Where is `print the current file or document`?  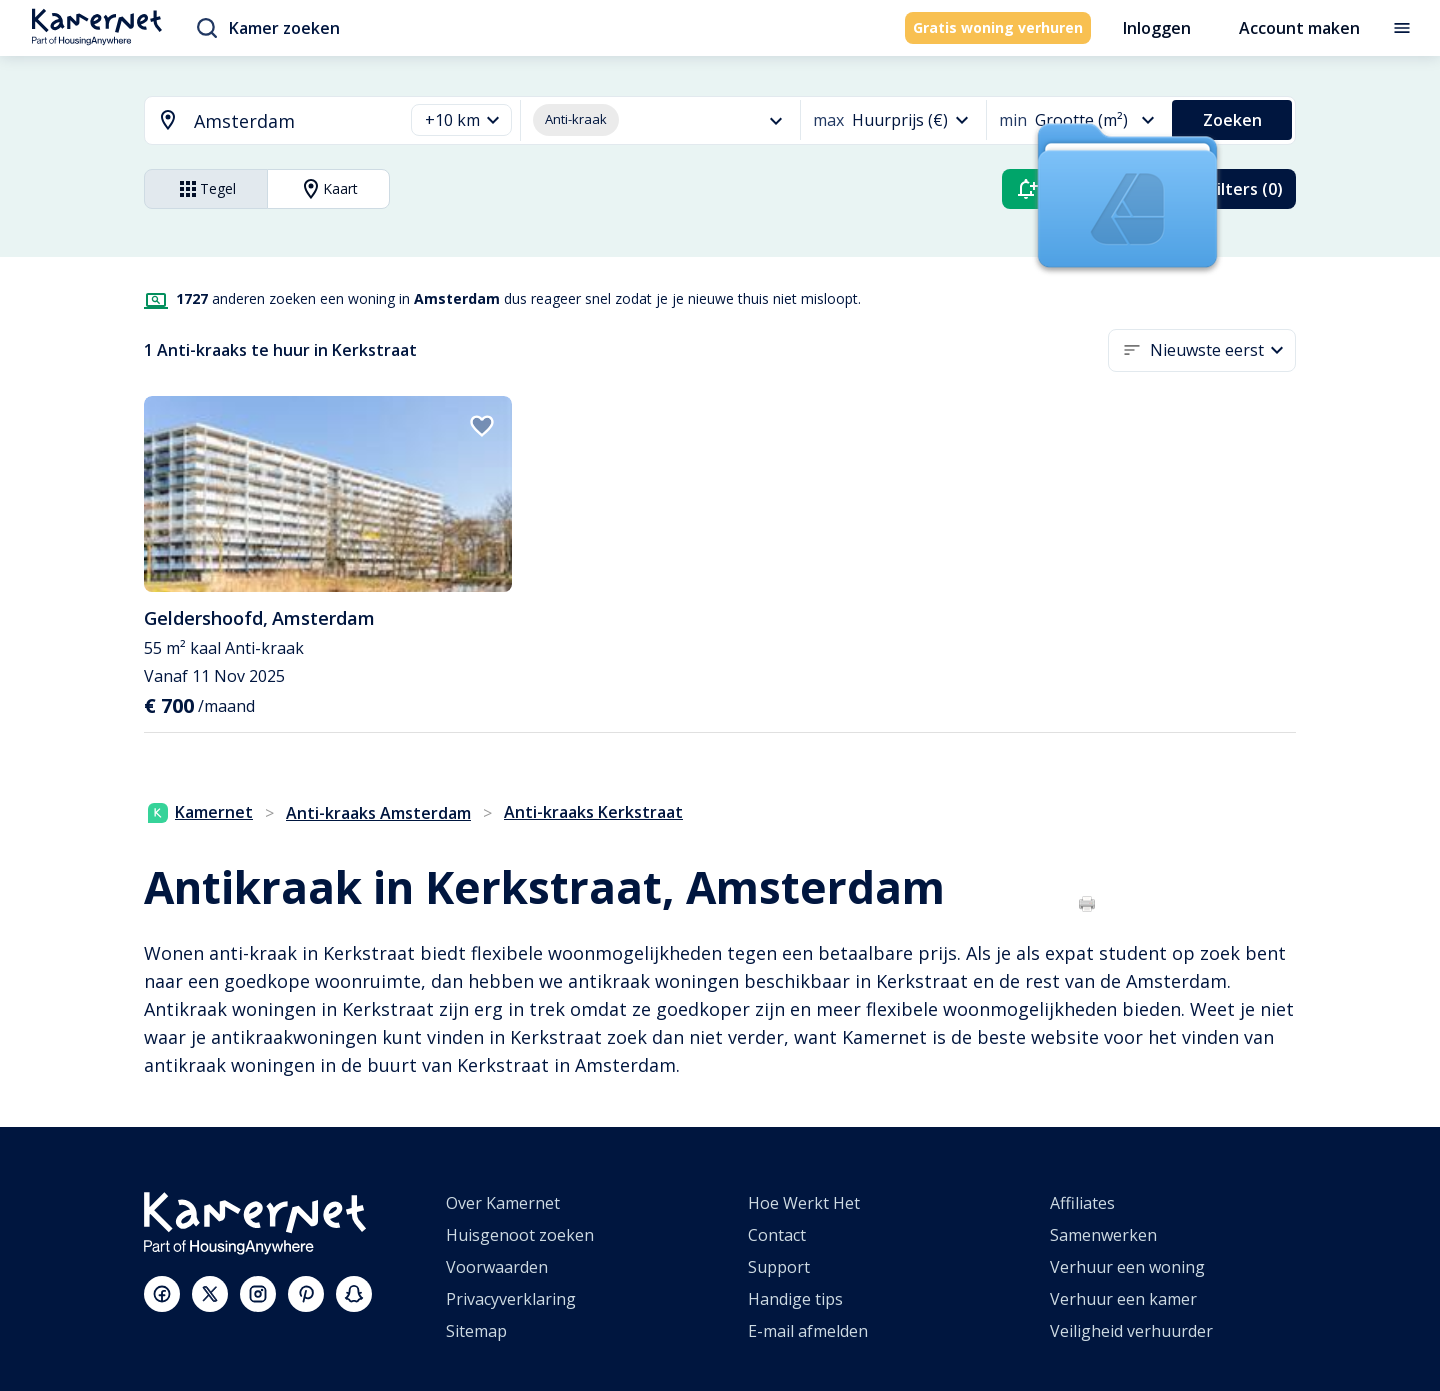 print the current file or document is located at coordinates (1087, 904).